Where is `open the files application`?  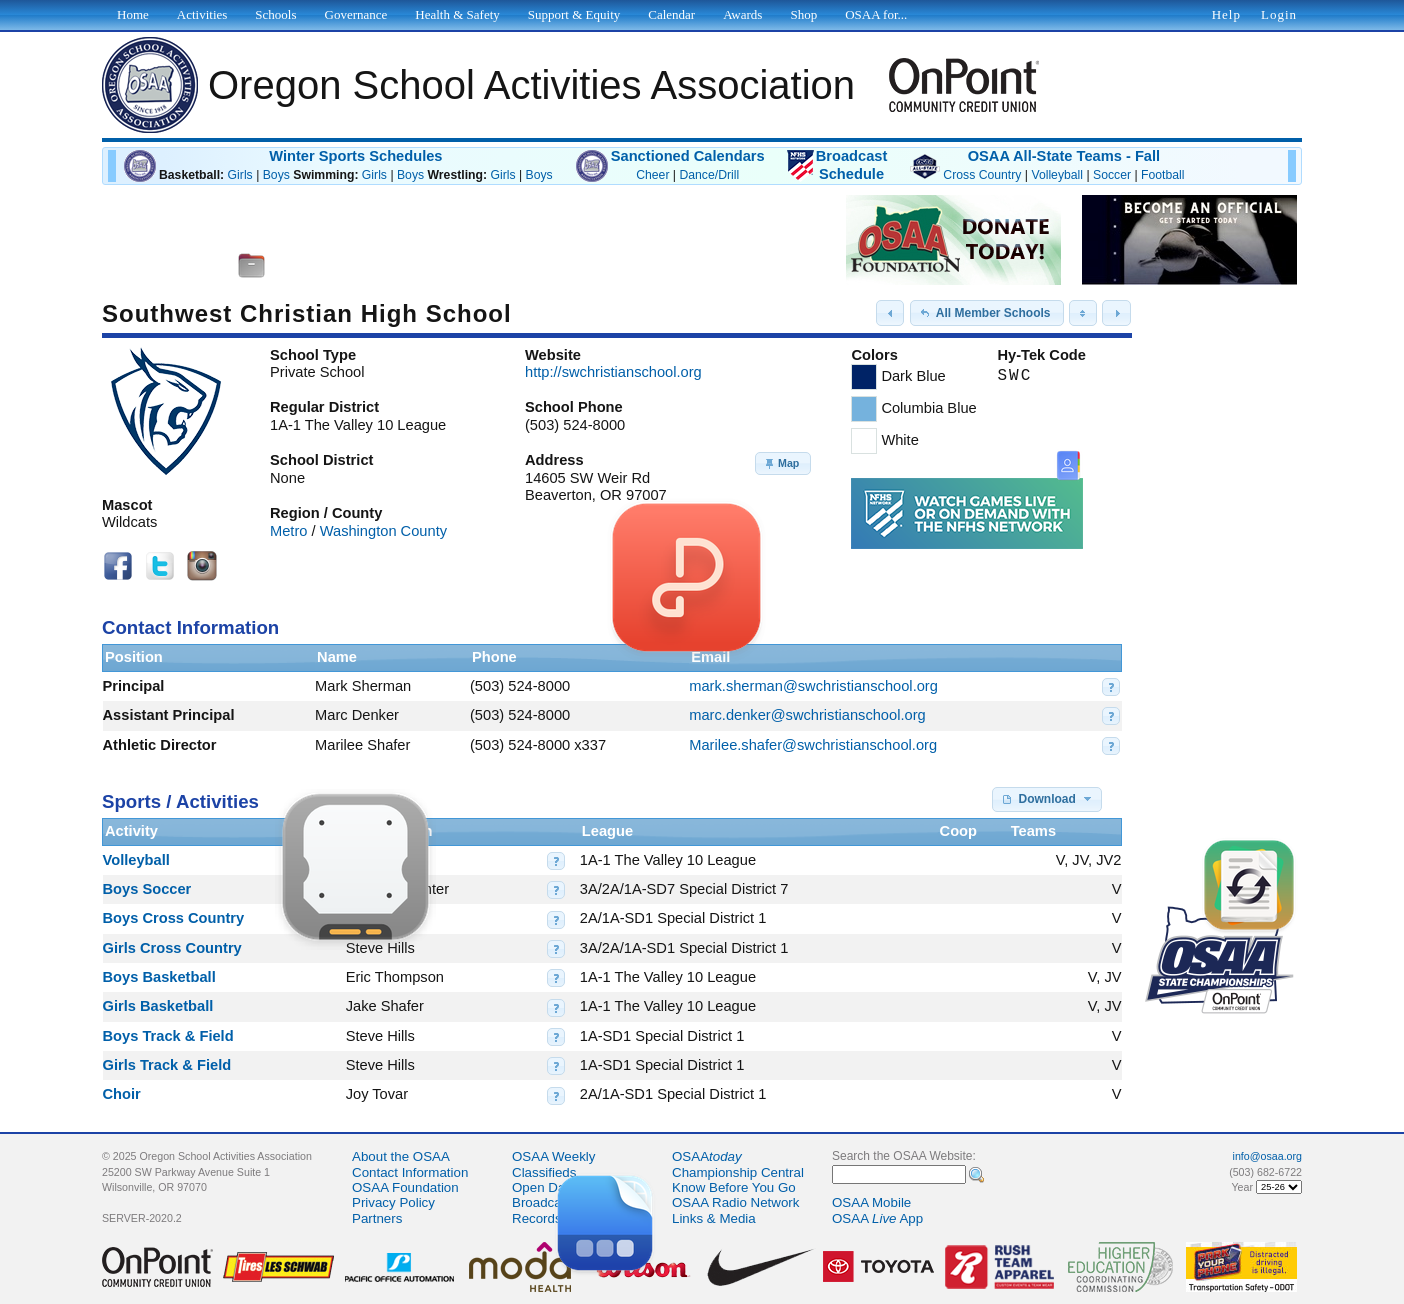
open the files application is located at coordinates (251, 265).